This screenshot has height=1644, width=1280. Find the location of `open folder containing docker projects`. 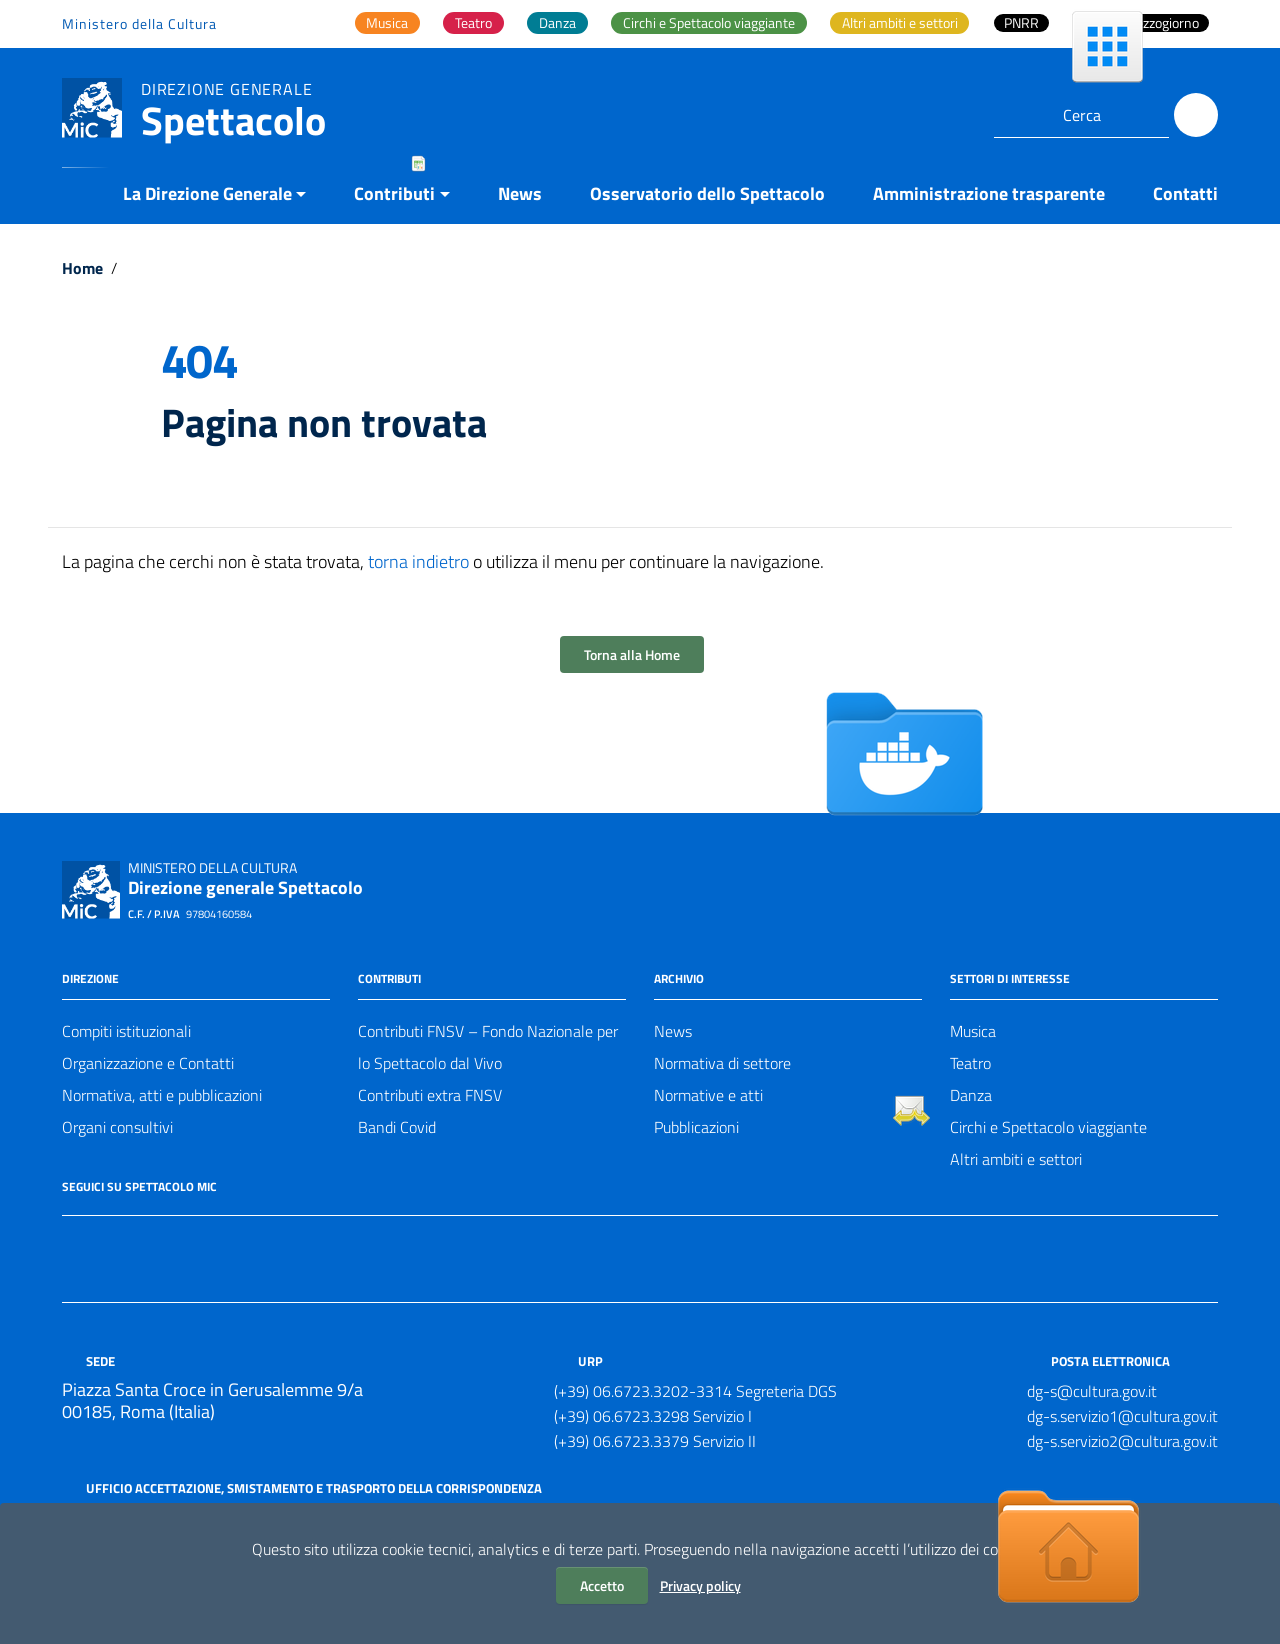

open folder containing docker projects is located at coordinates (904, 758).